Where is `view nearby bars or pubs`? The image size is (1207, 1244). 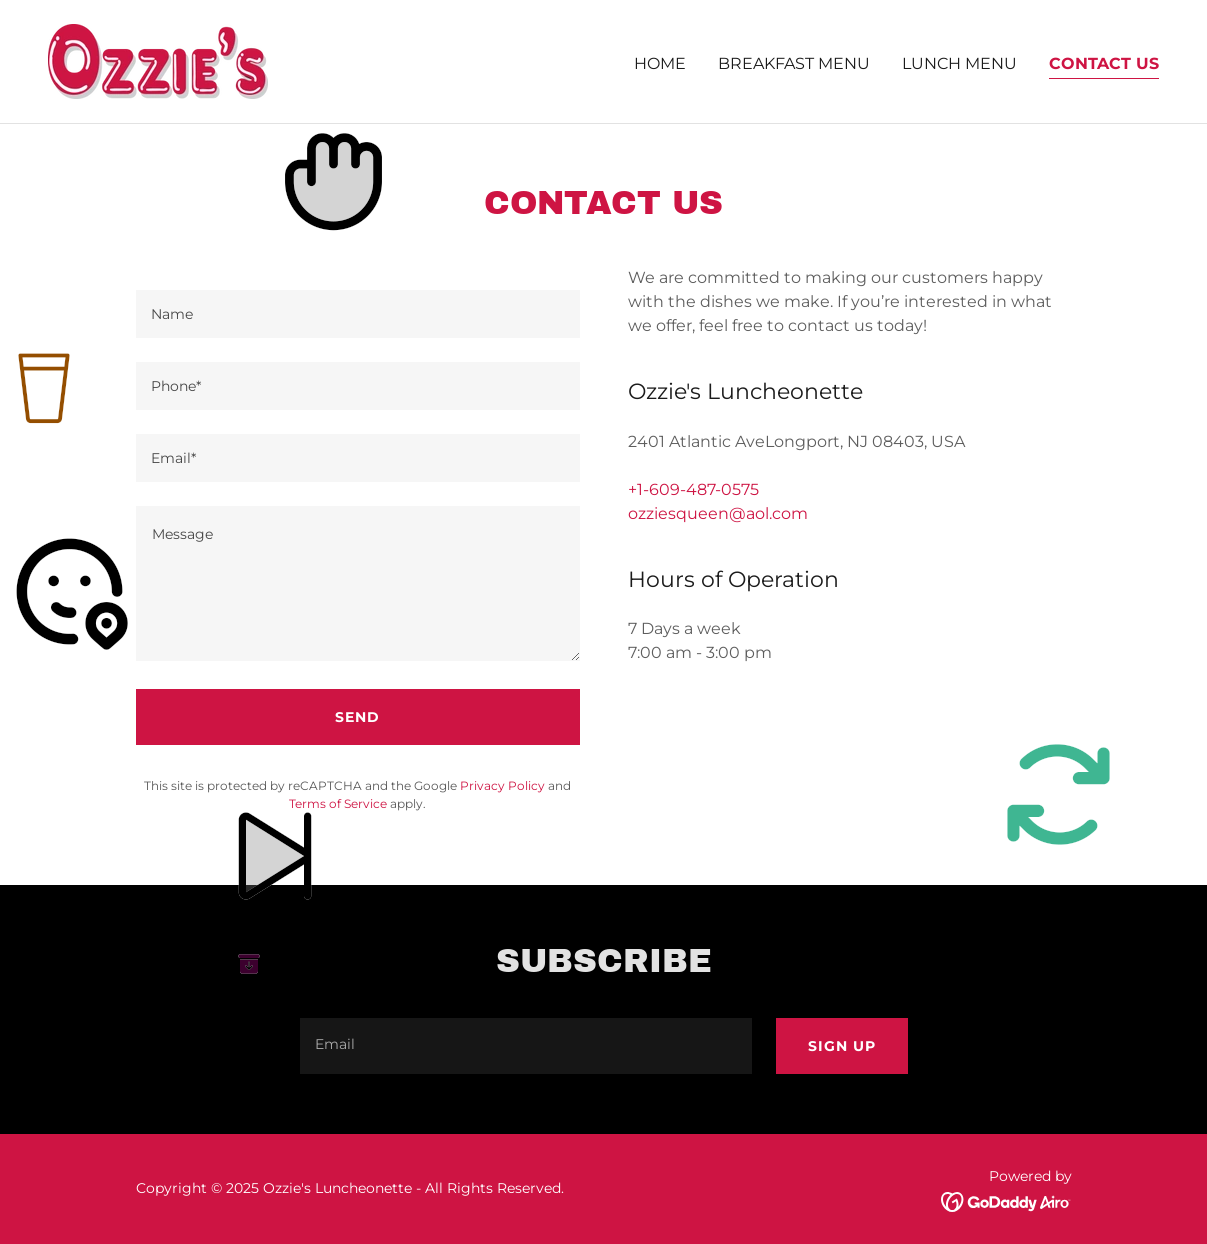
view nearby bars or pubs is located at coordinates (44, 387).